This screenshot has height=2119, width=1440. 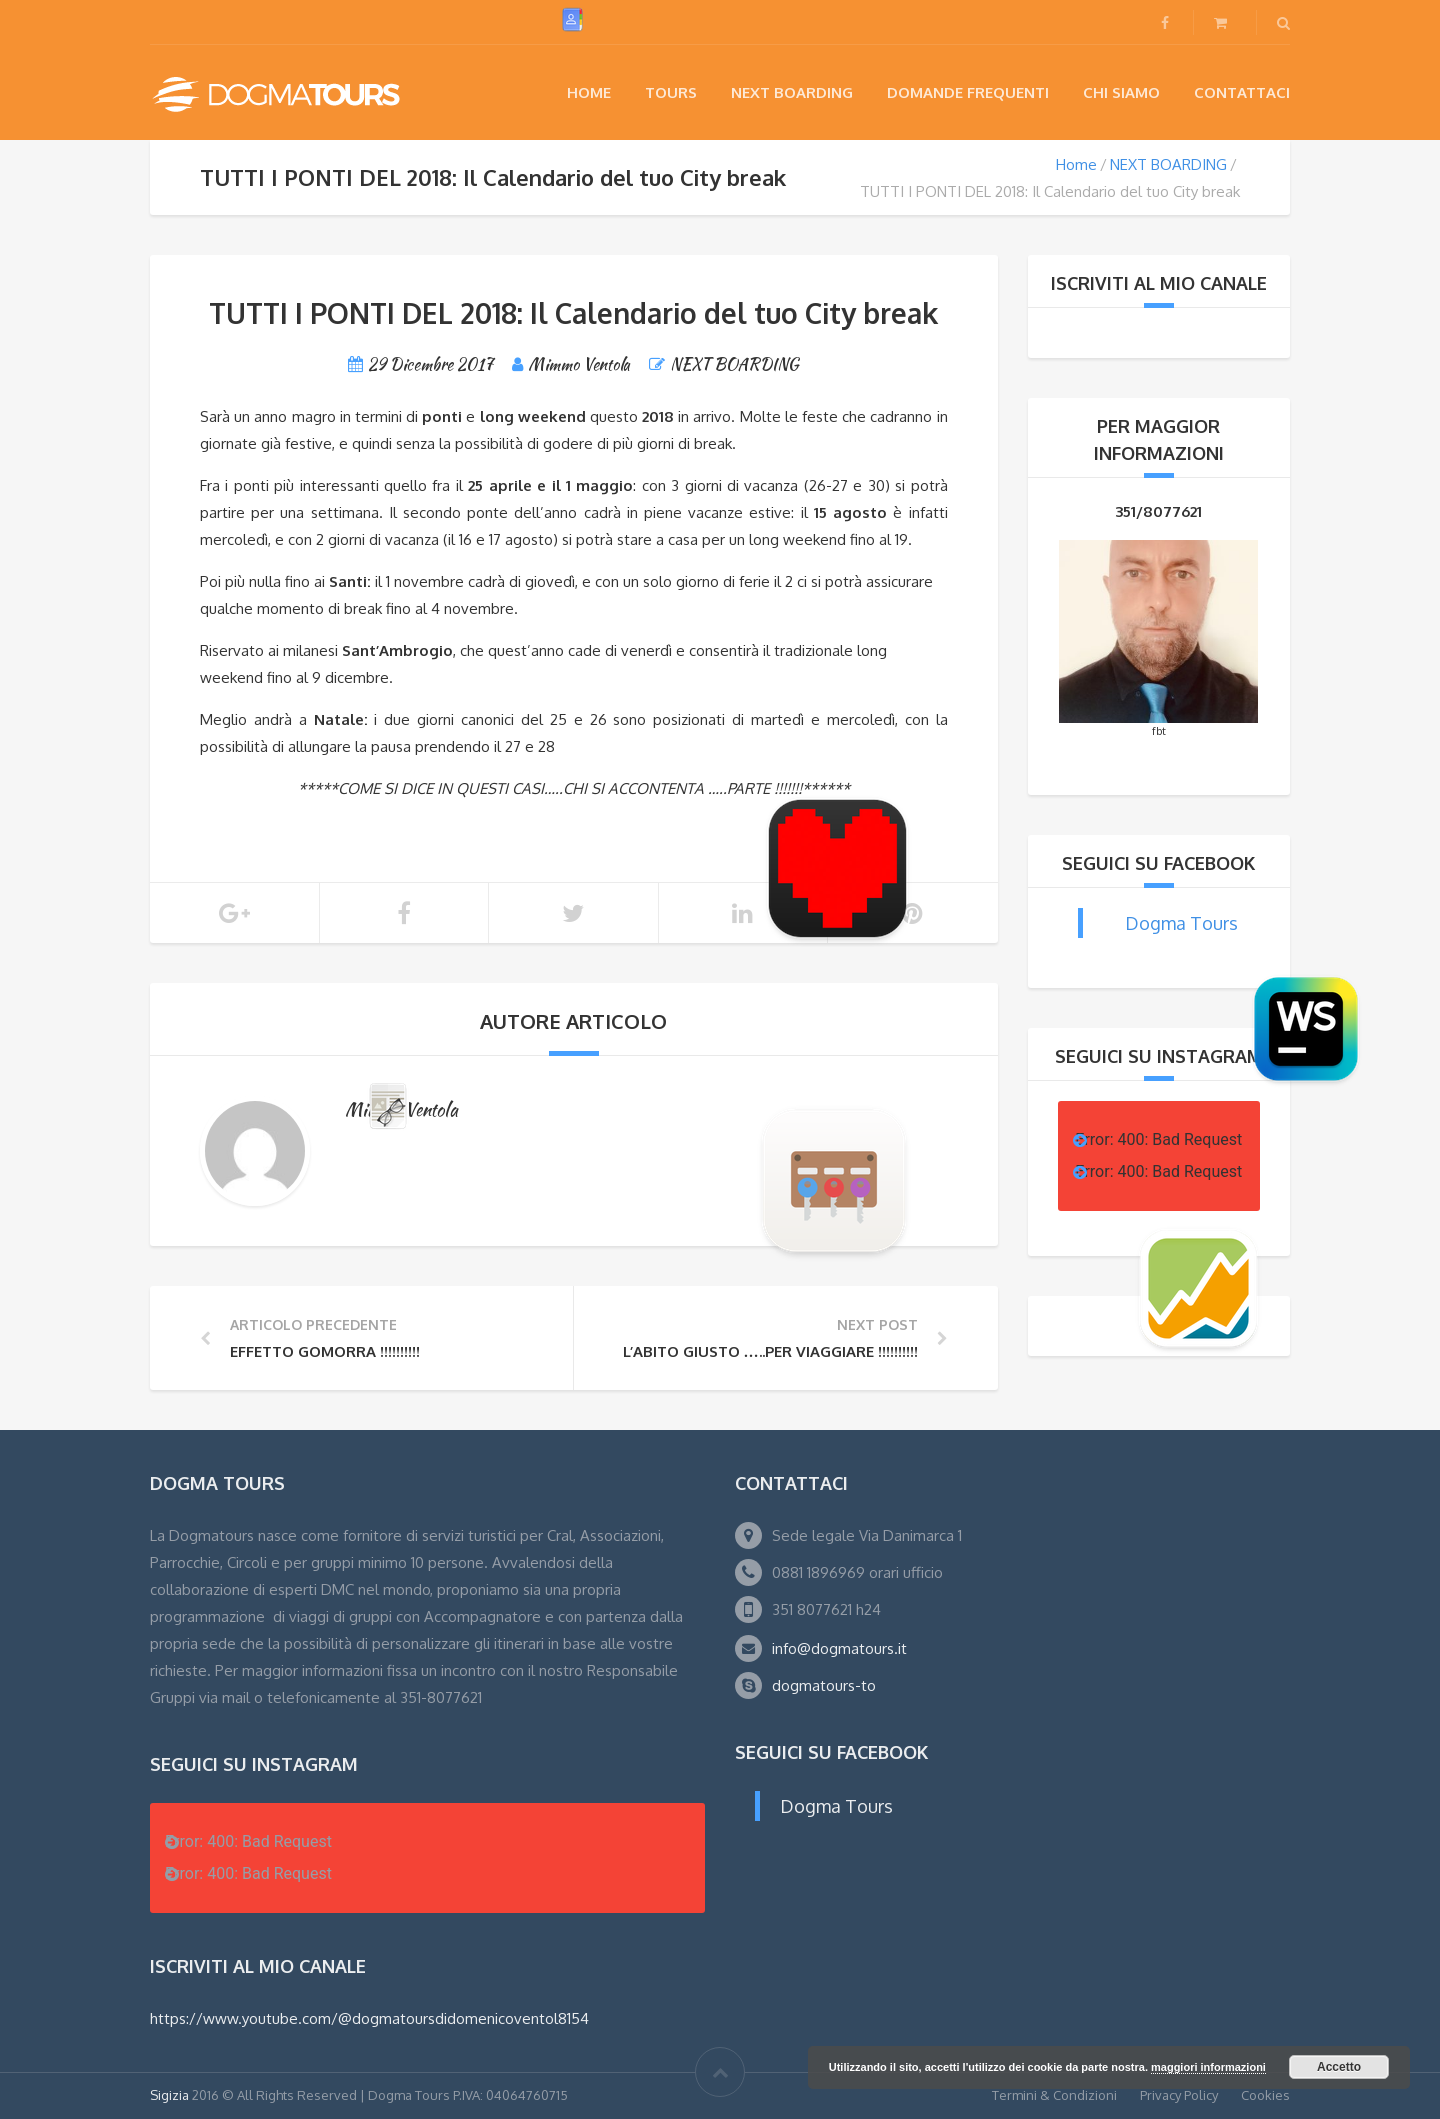 I want to click on open portfolio performance app, so click(x=1198, y=1288).